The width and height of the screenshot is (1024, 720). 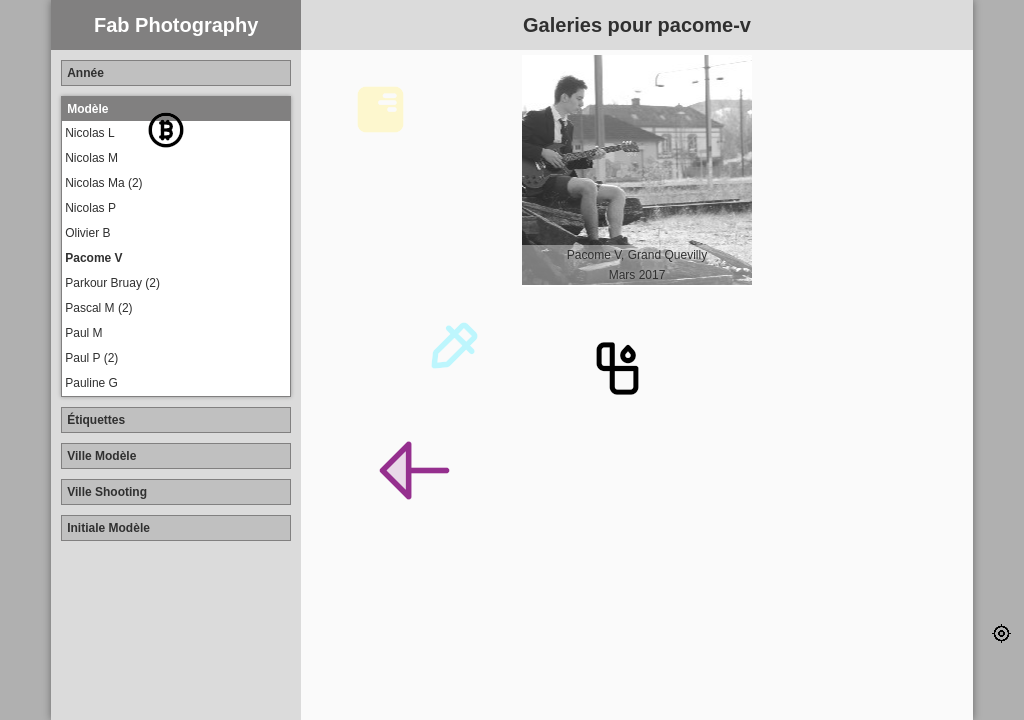 I want to click on select a color from the canvas, so click(x=454, y=345).